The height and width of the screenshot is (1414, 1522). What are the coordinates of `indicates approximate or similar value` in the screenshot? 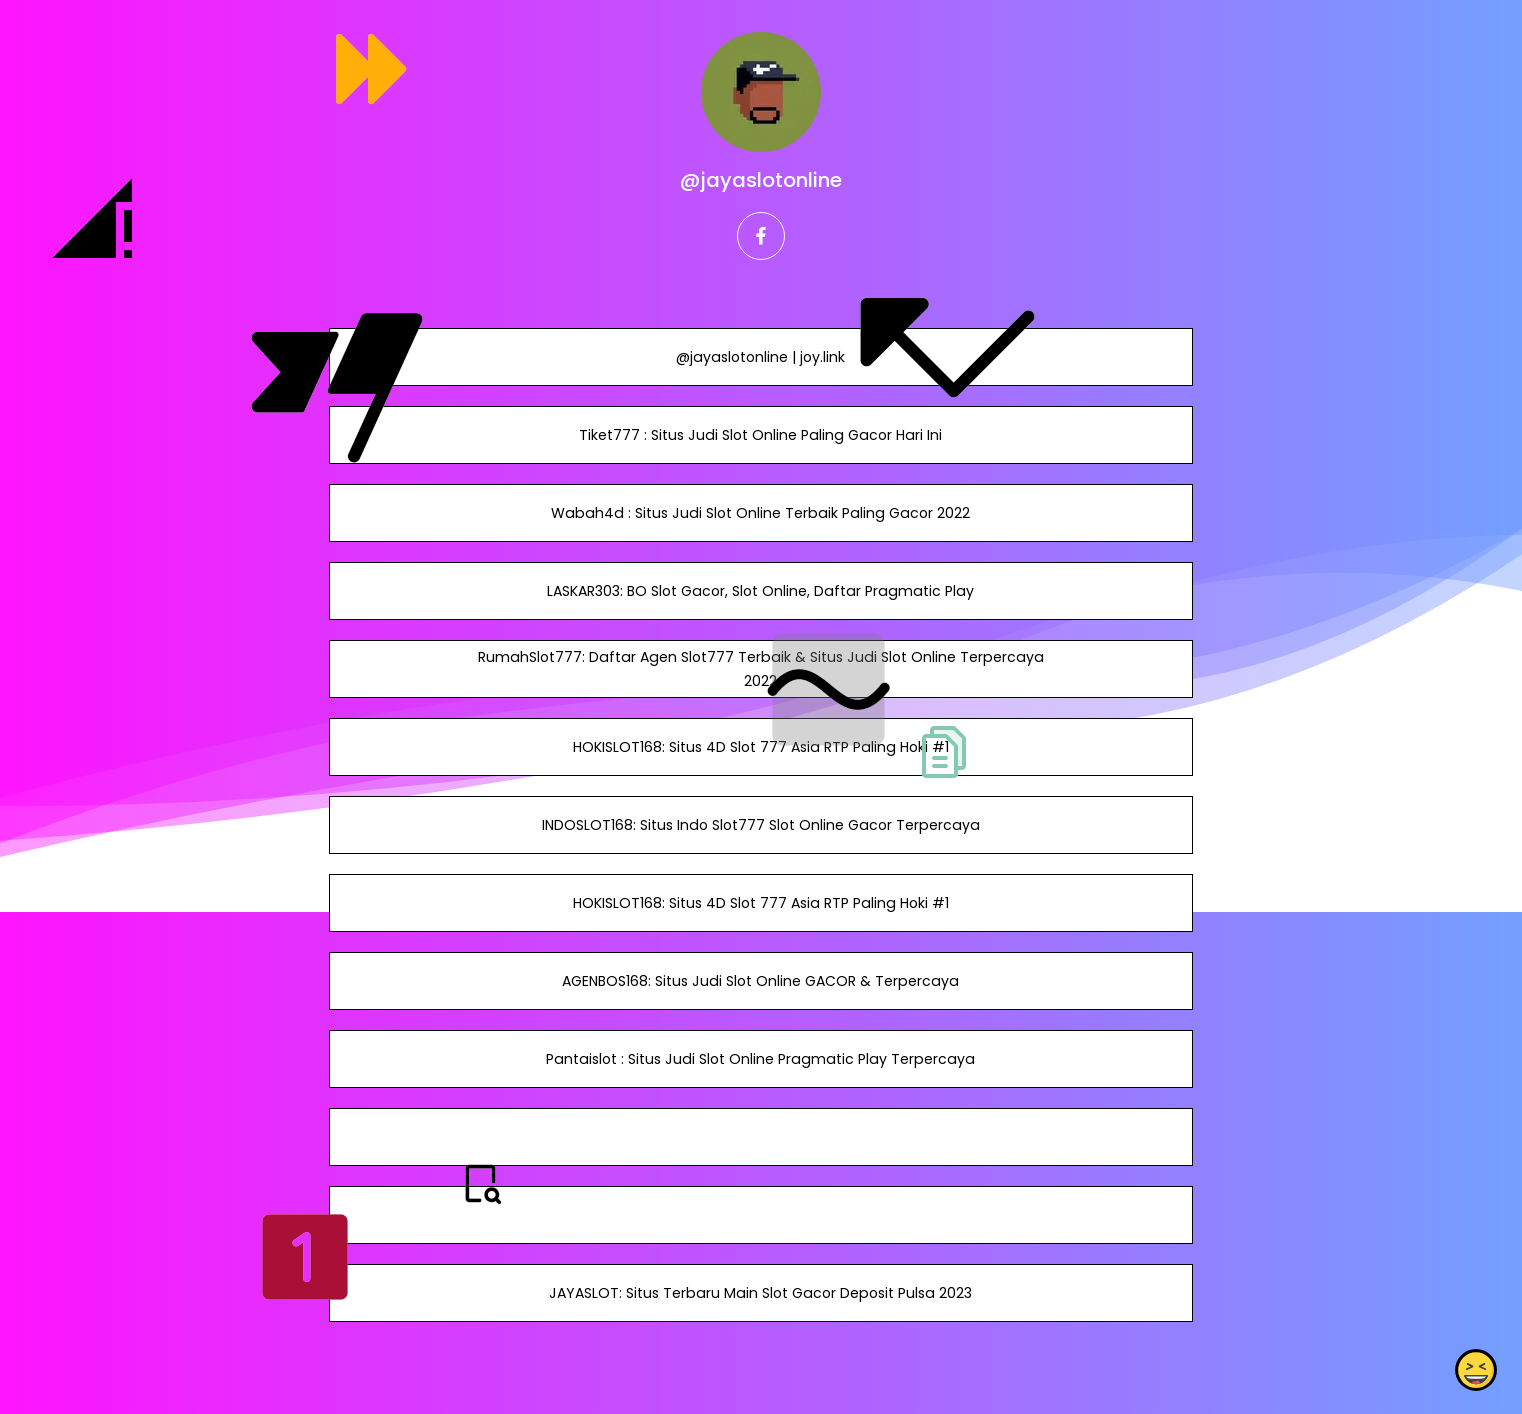 It's located at (828, 689).